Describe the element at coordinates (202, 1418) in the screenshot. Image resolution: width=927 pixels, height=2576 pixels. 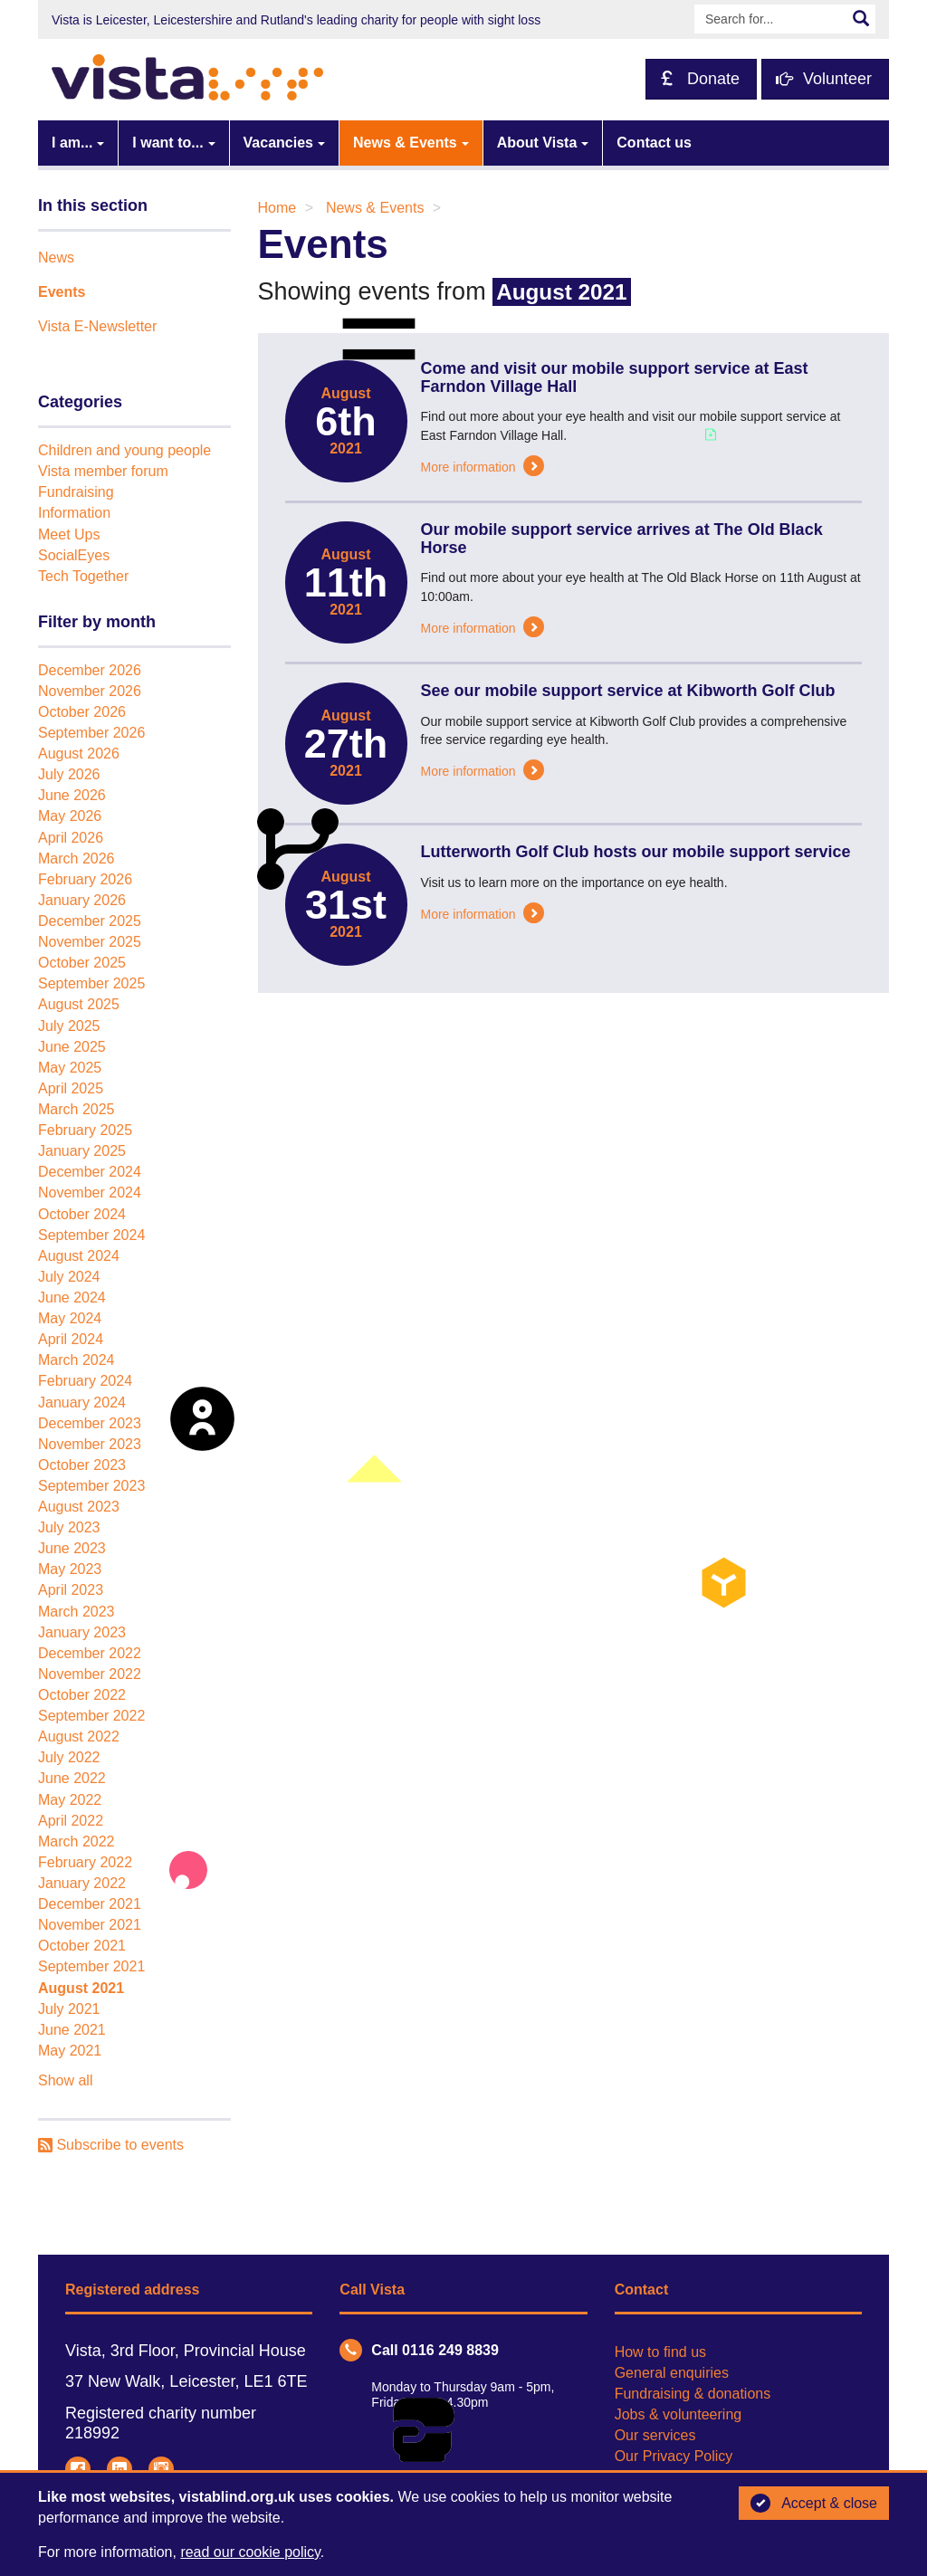
I see `access your account or profile` at that location.